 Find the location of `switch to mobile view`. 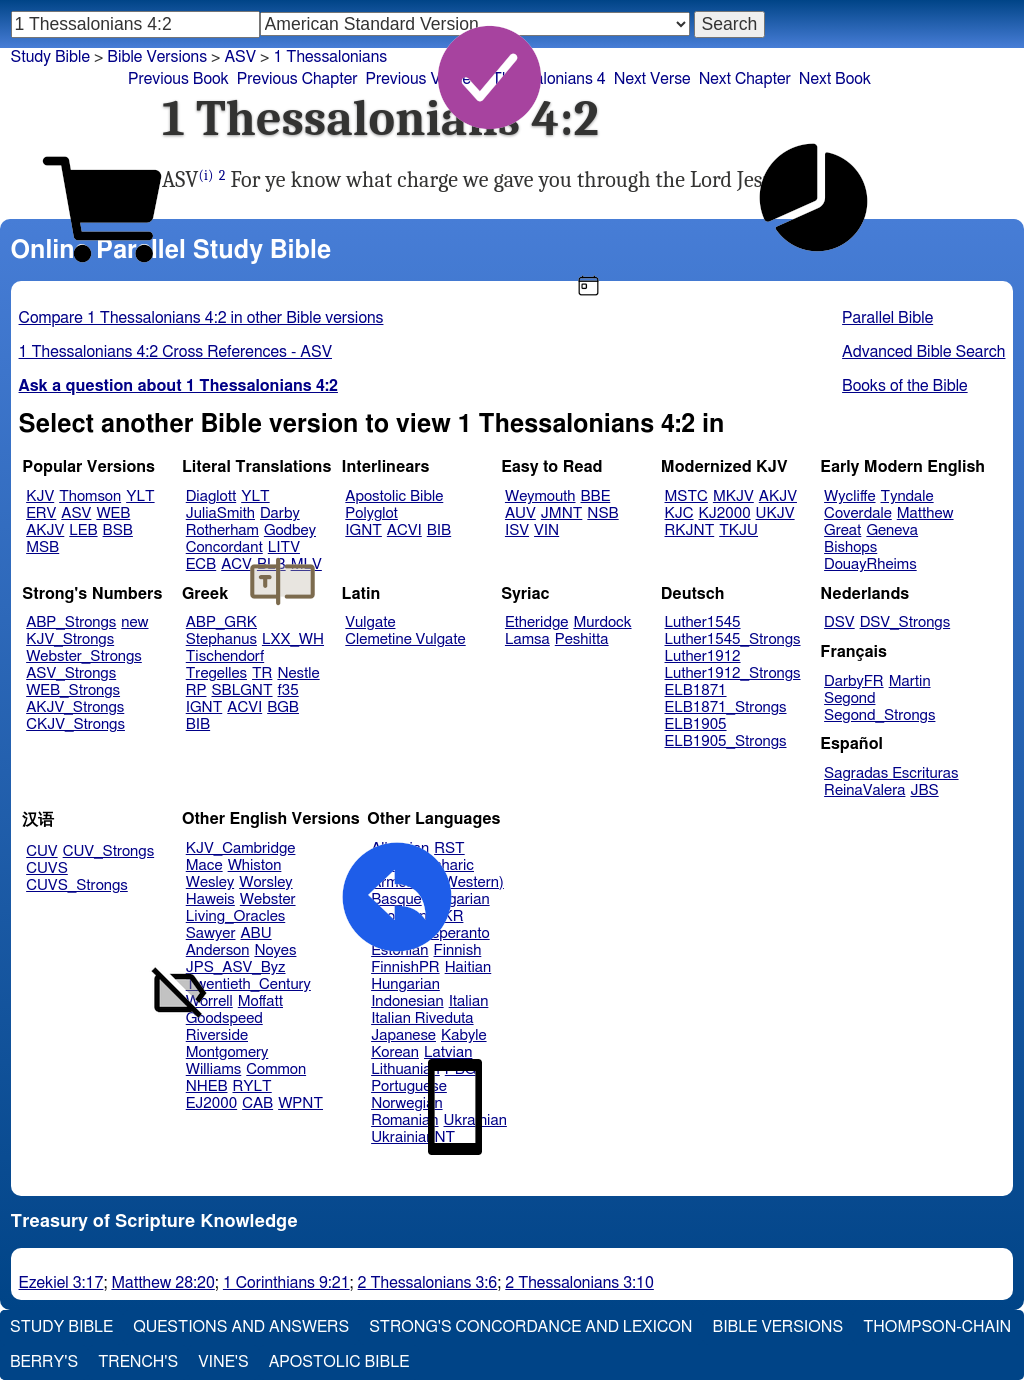

switch to mobile view is located at coordinates (455, 1107).